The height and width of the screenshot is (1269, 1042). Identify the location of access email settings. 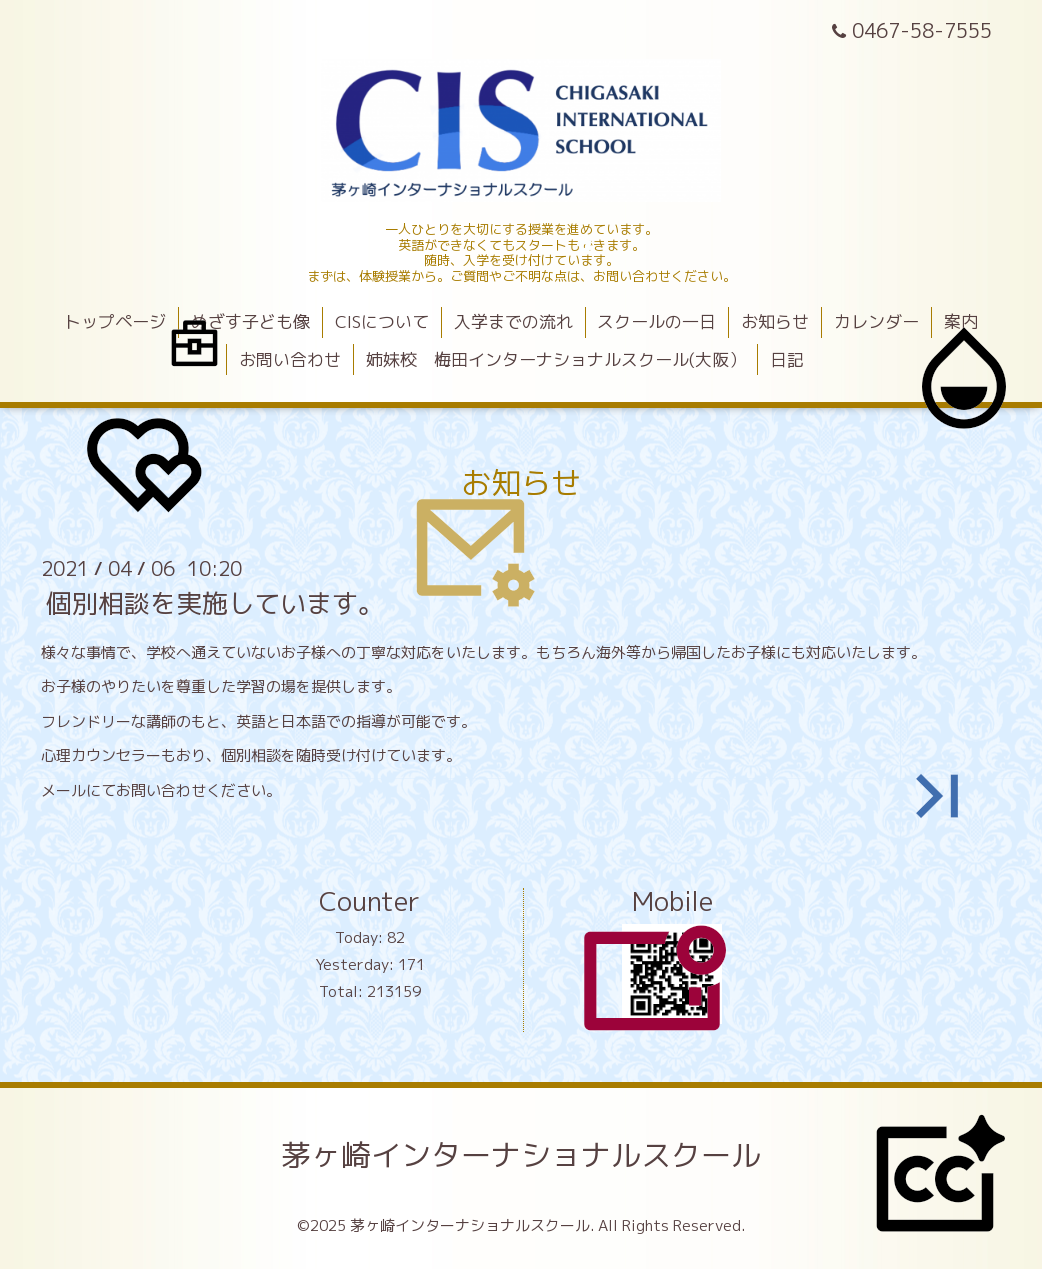
(470, 547).